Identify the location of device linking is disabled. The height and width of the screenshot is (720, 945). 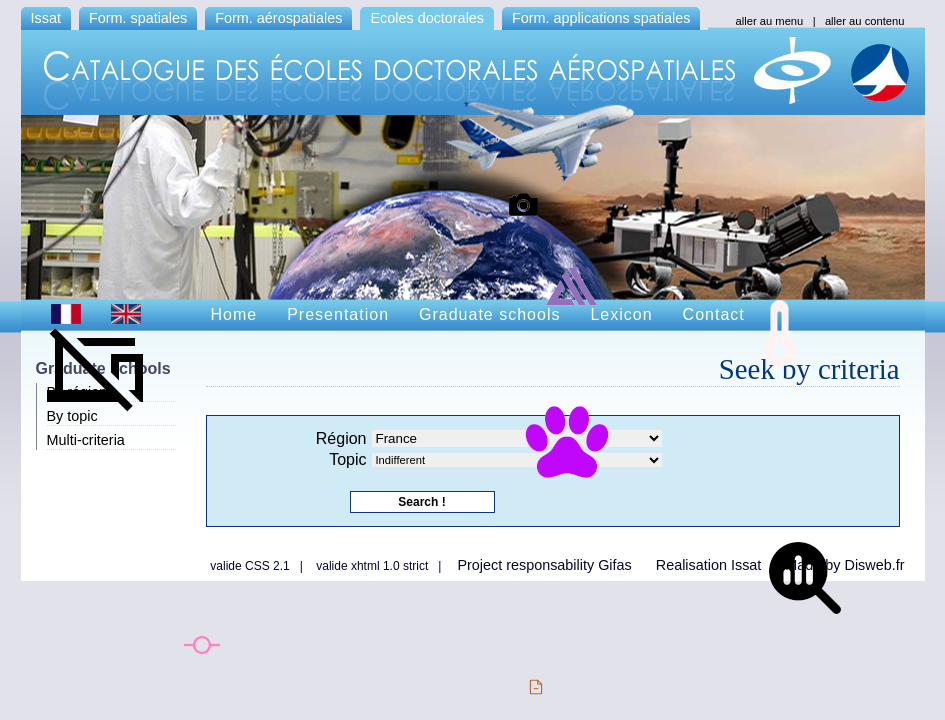
(95, 370).